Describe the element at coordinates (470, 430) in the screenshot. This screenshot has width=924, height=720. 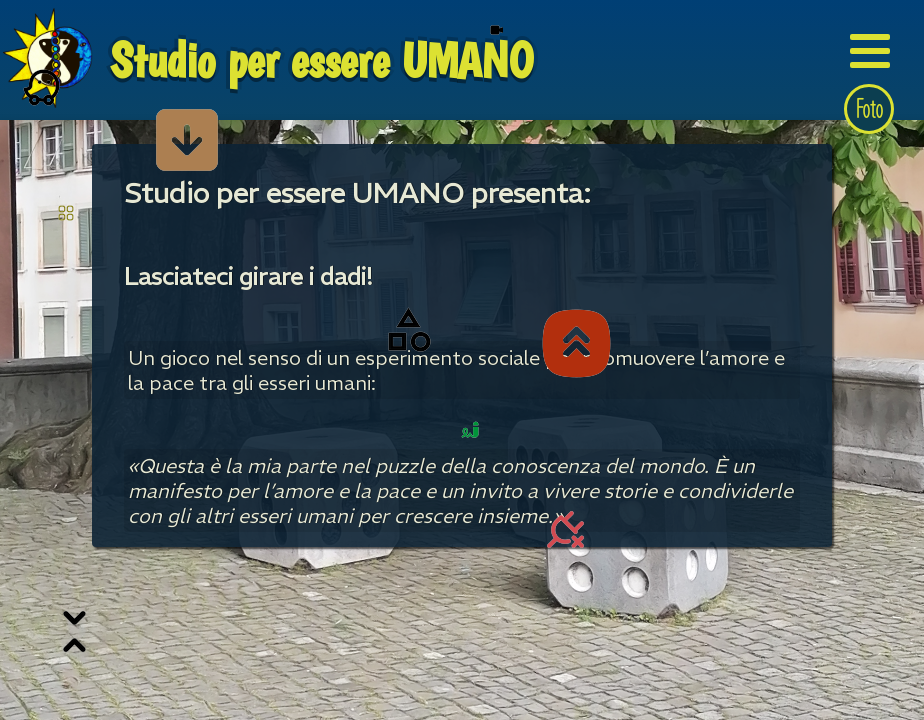
I see `sign or add a signature` at that location.